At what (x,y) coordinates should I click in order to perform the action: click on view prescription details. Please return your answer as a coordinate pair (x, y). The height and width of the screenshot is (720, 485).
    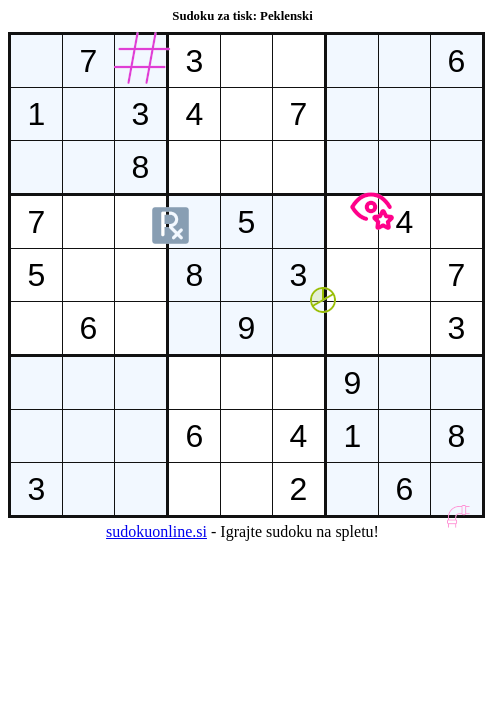
    Looking at the image, I should click on (170, 225).